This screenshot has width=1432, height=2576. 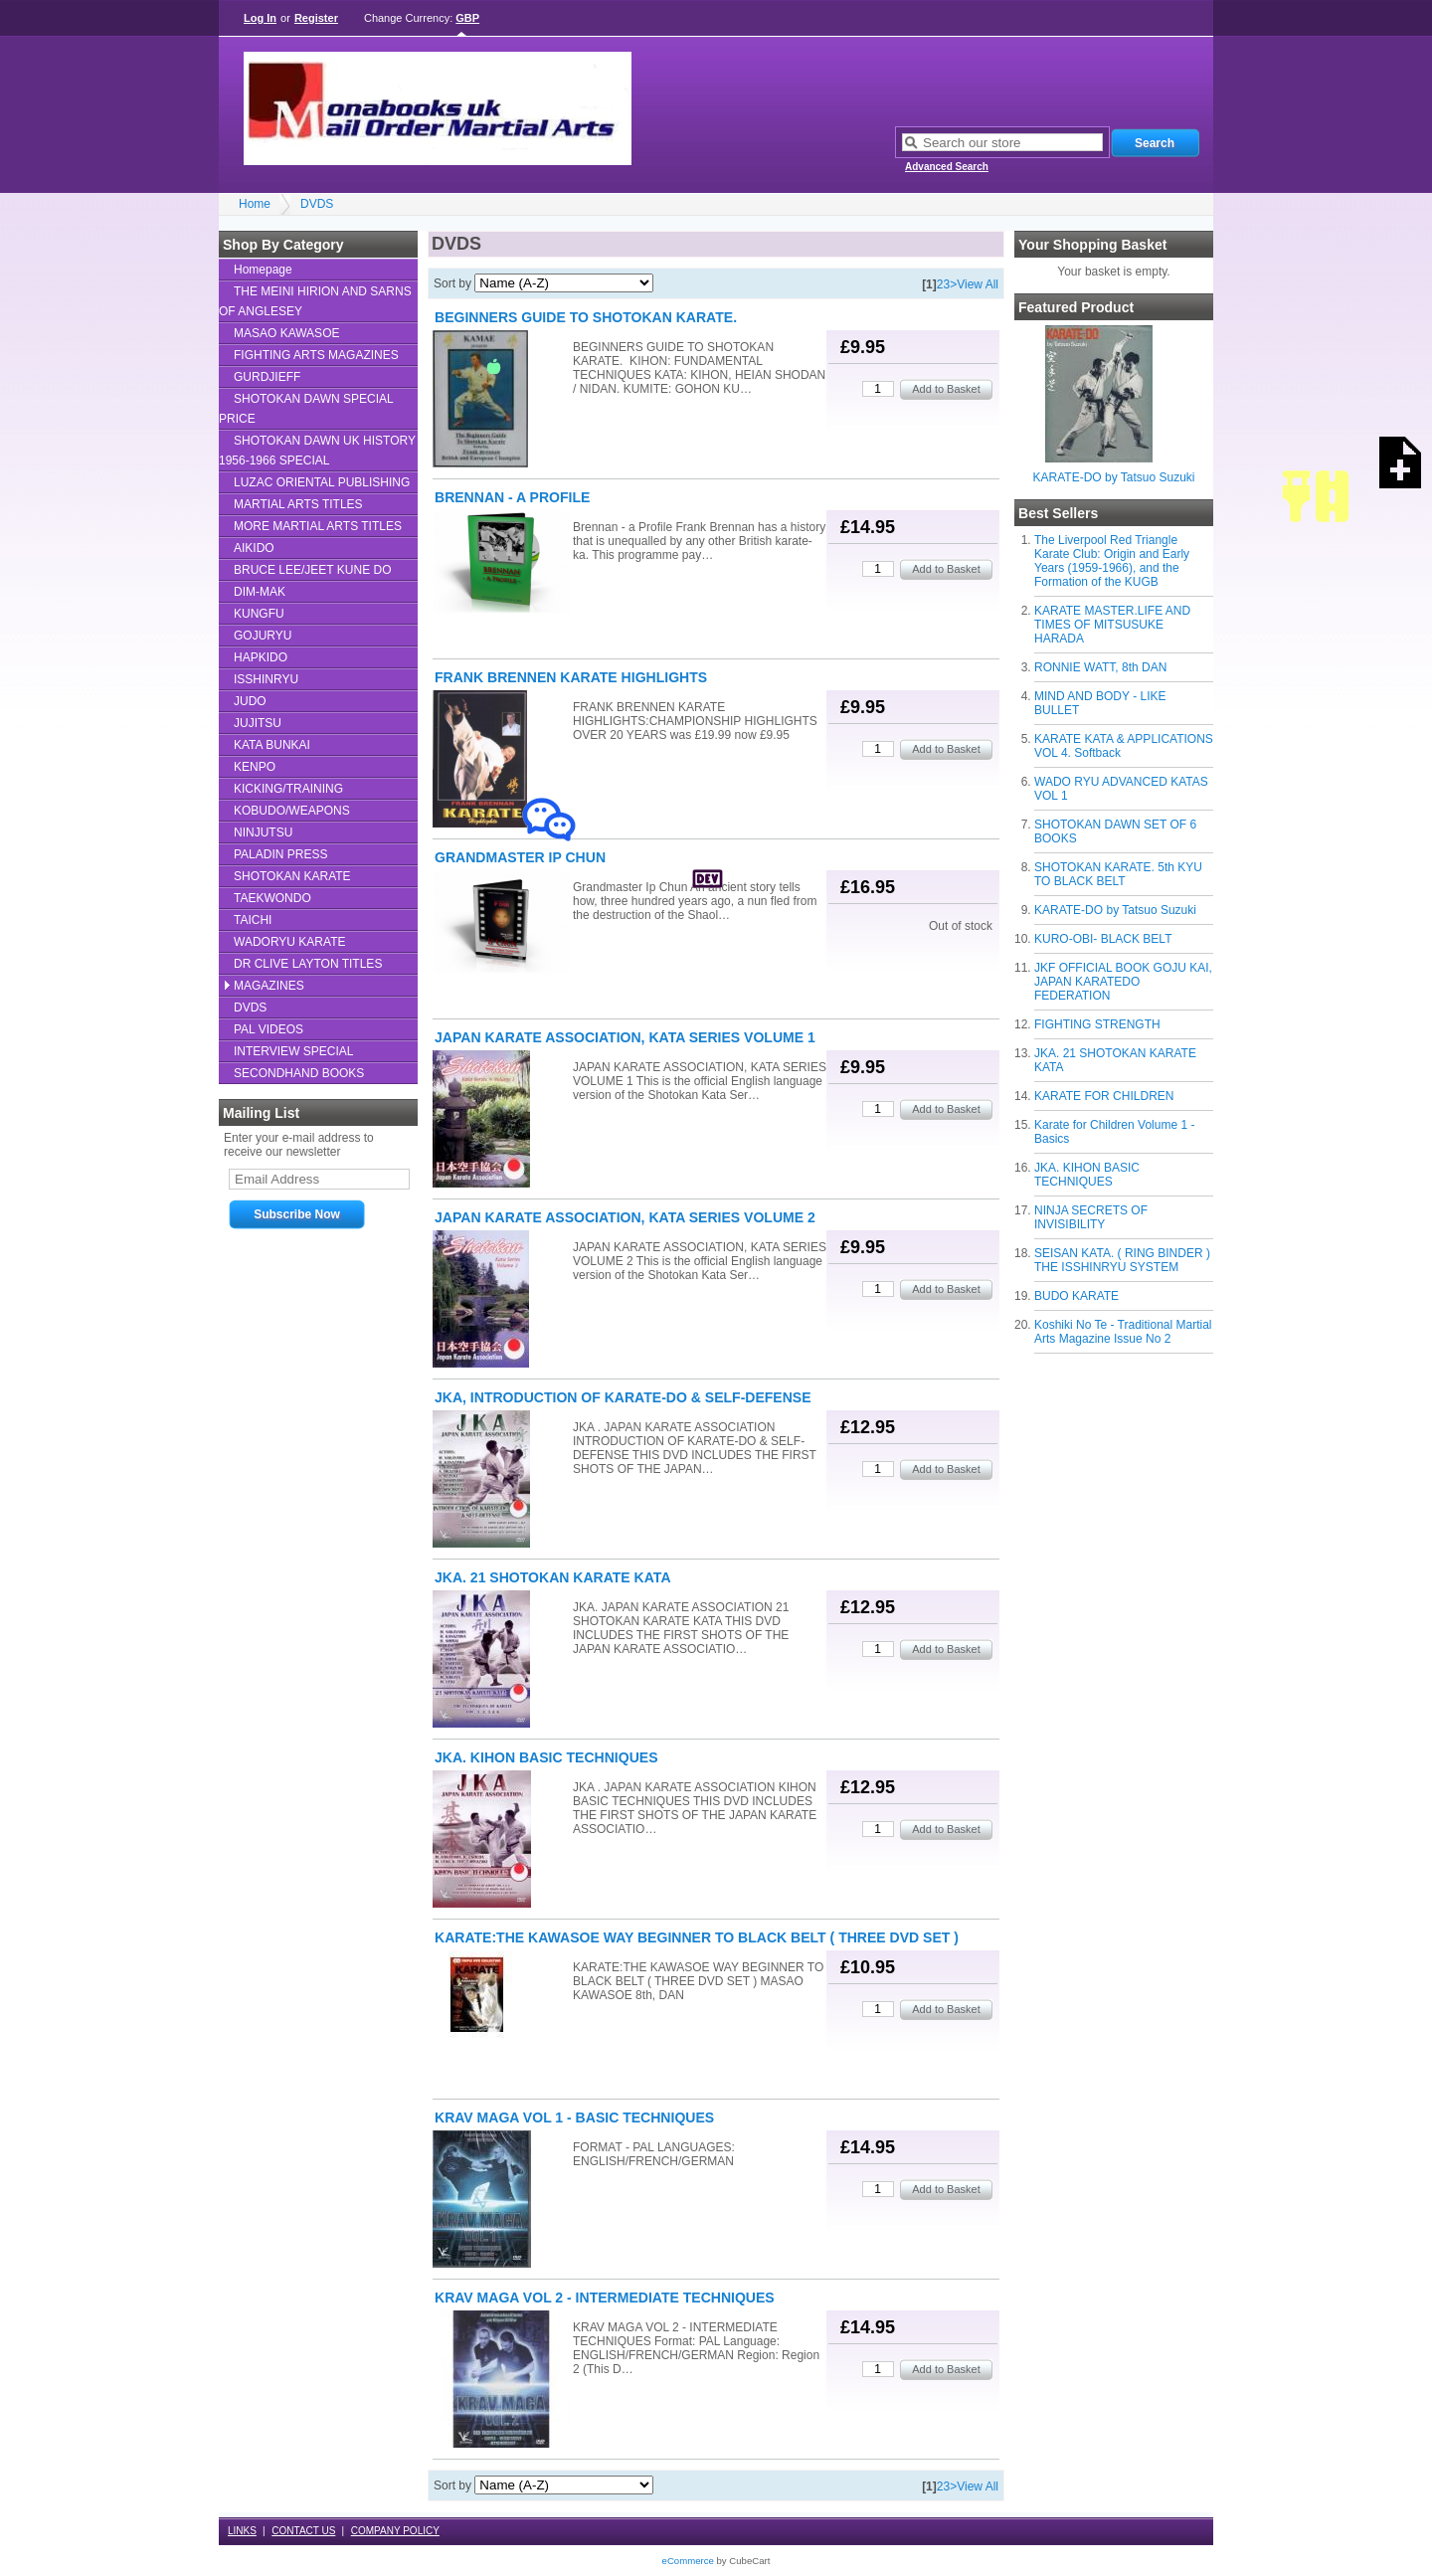 What do you see at coordinates (707, 878) in the screenshot?
I see `link to dev.to profile or account` at bounding box center [707, 878].